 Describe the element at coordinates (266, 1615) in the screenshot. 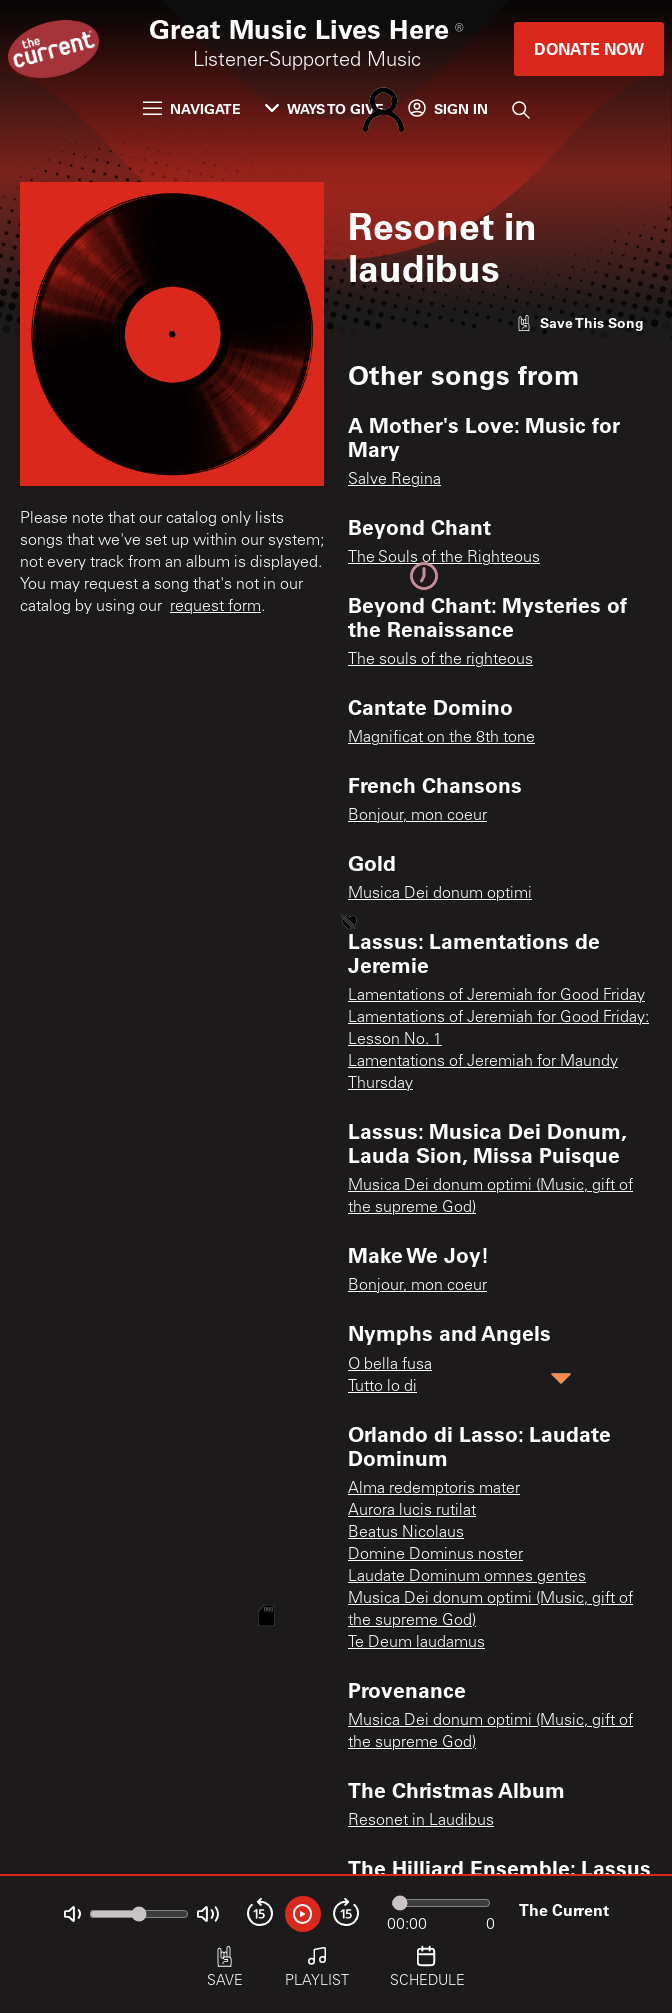

I see `access SD card storage` at that location.